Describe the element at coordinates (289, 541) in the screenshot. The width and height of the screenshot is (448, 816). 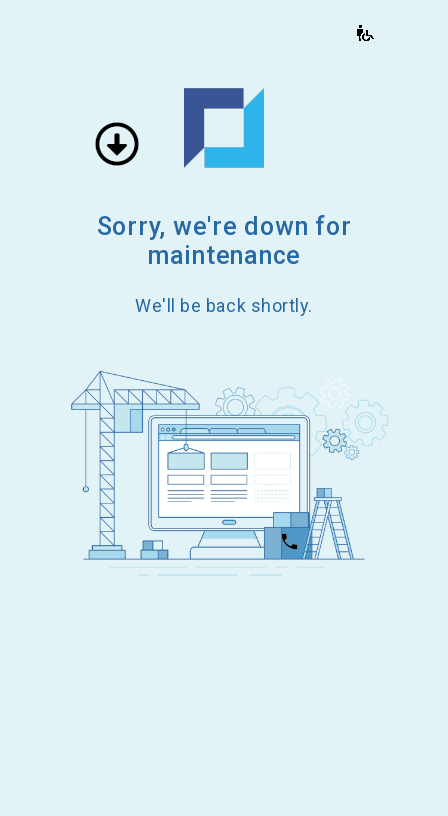
I see `make a phone call` at that location.